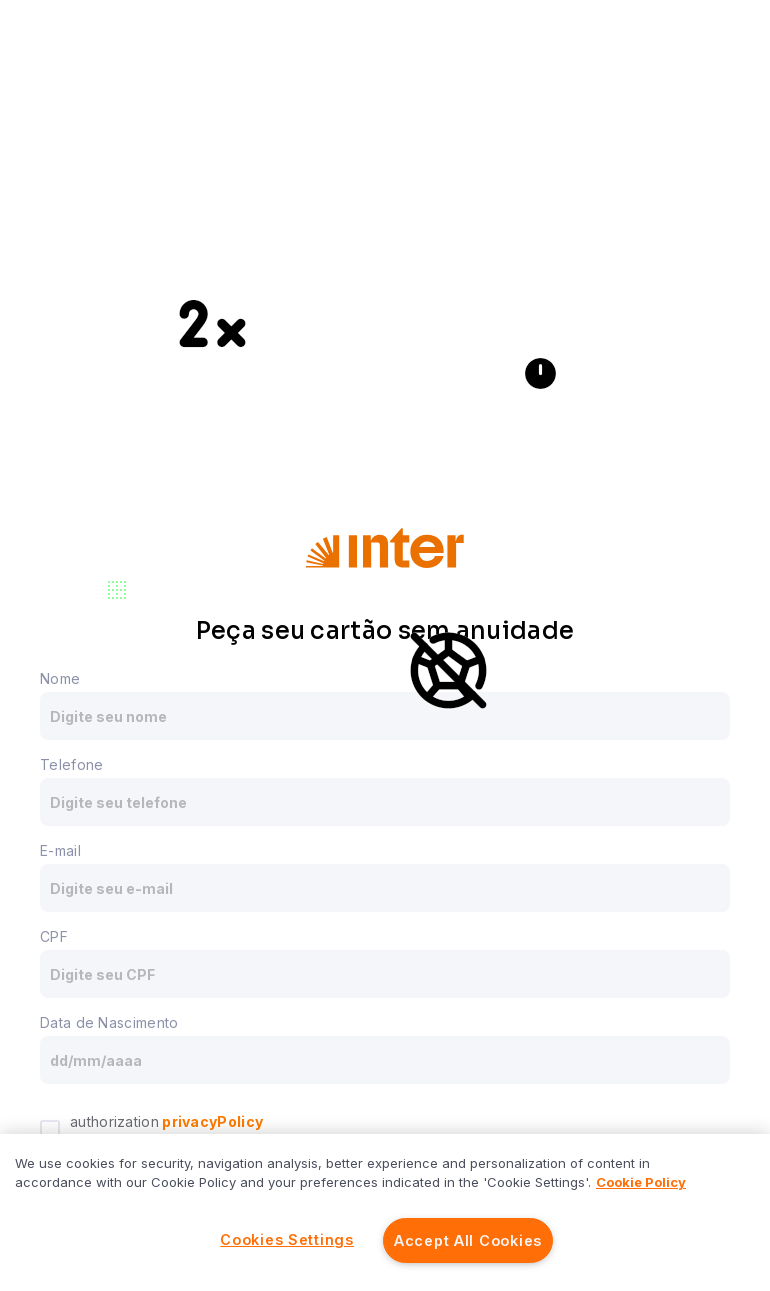 The image size is (770, 1291). I want to click on remove all borders from selected element, so click(117, 590).